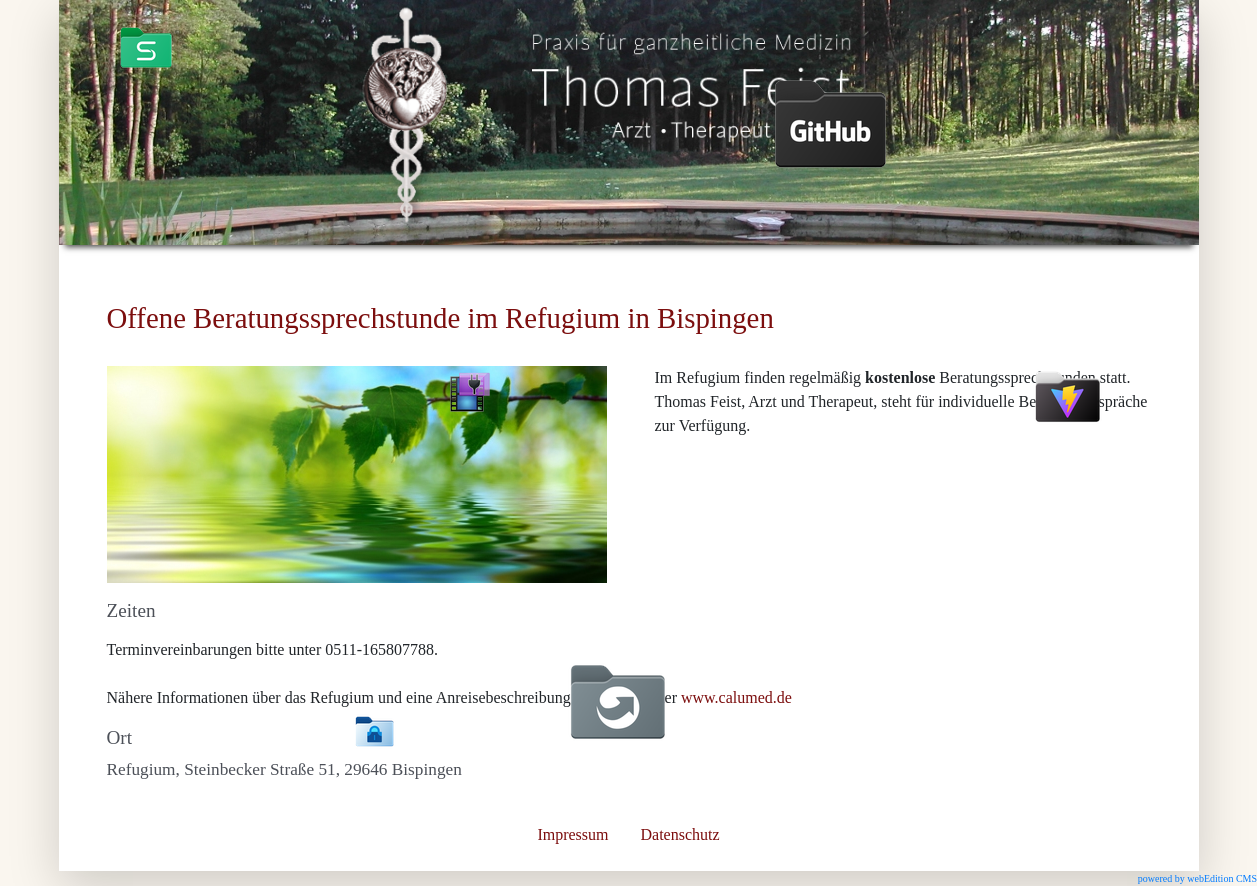 The width and height of the screenshot is (1257, 886). What do you see at coordinates (146, 49) in the screenshot?
I see `open folder containing WPS spreadsheet files` at bounding box center [146, 49].